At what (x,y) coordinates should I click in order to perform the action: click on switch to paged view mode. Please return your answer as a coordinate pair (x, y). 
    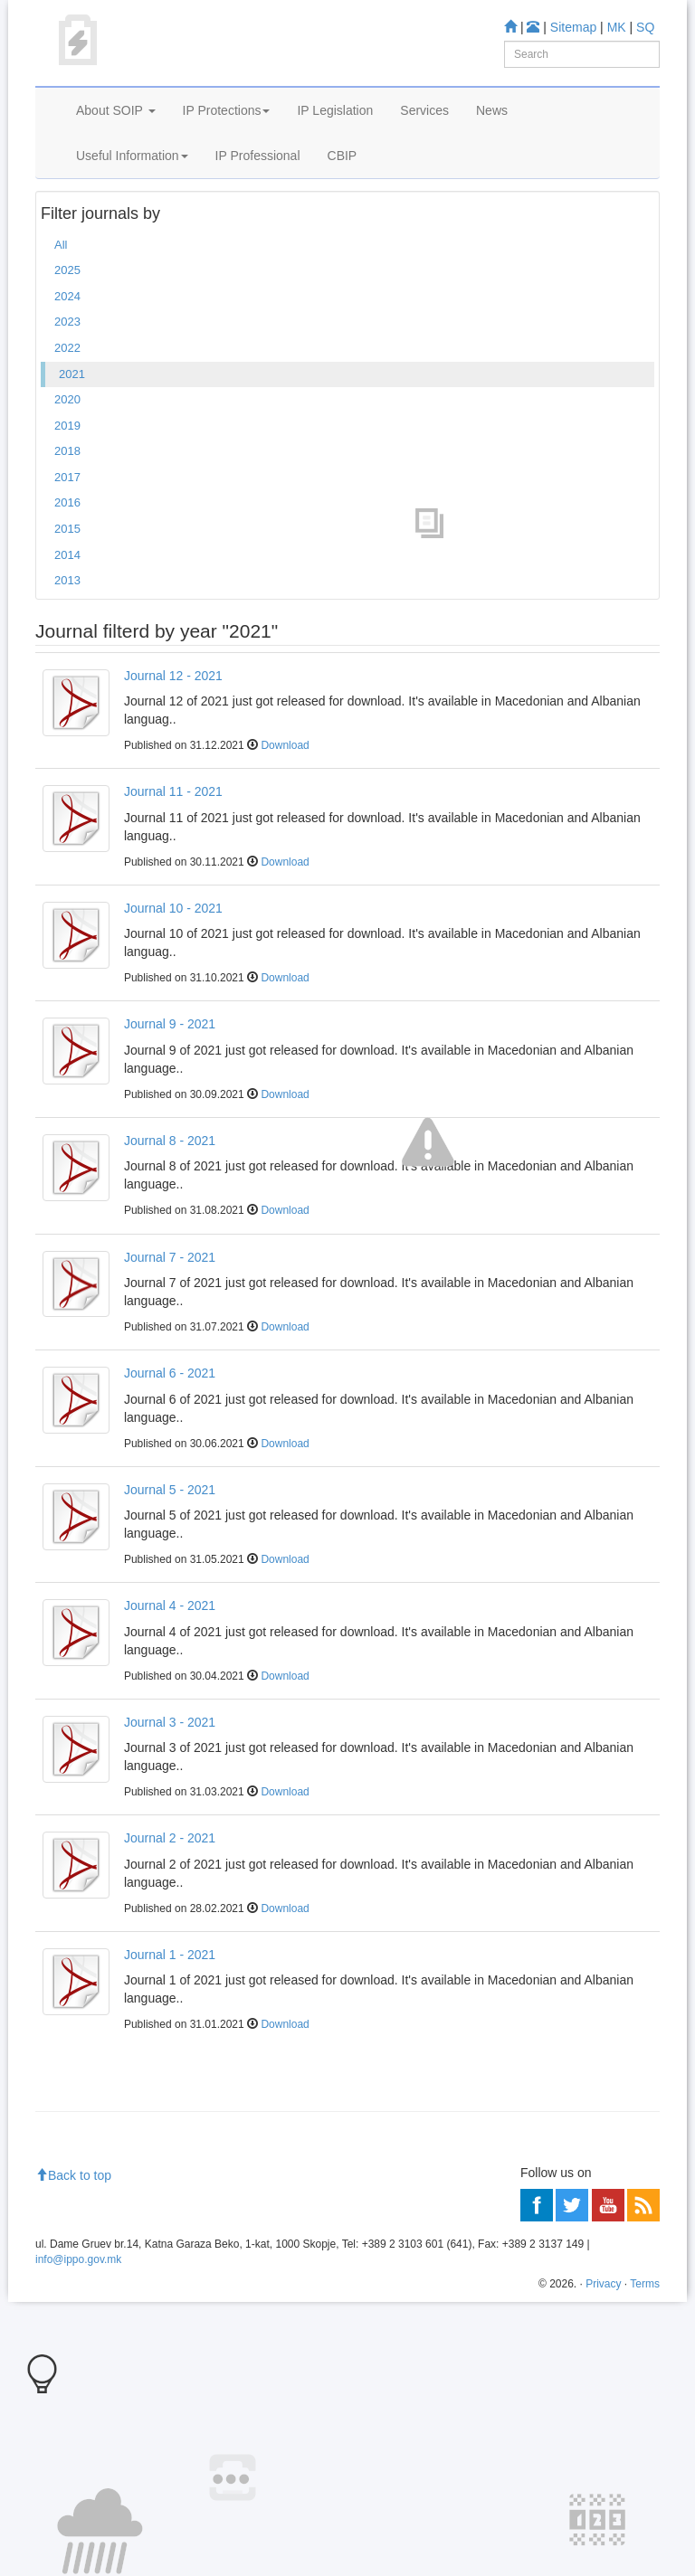
    Looking at the image, I should click on (428, 523).